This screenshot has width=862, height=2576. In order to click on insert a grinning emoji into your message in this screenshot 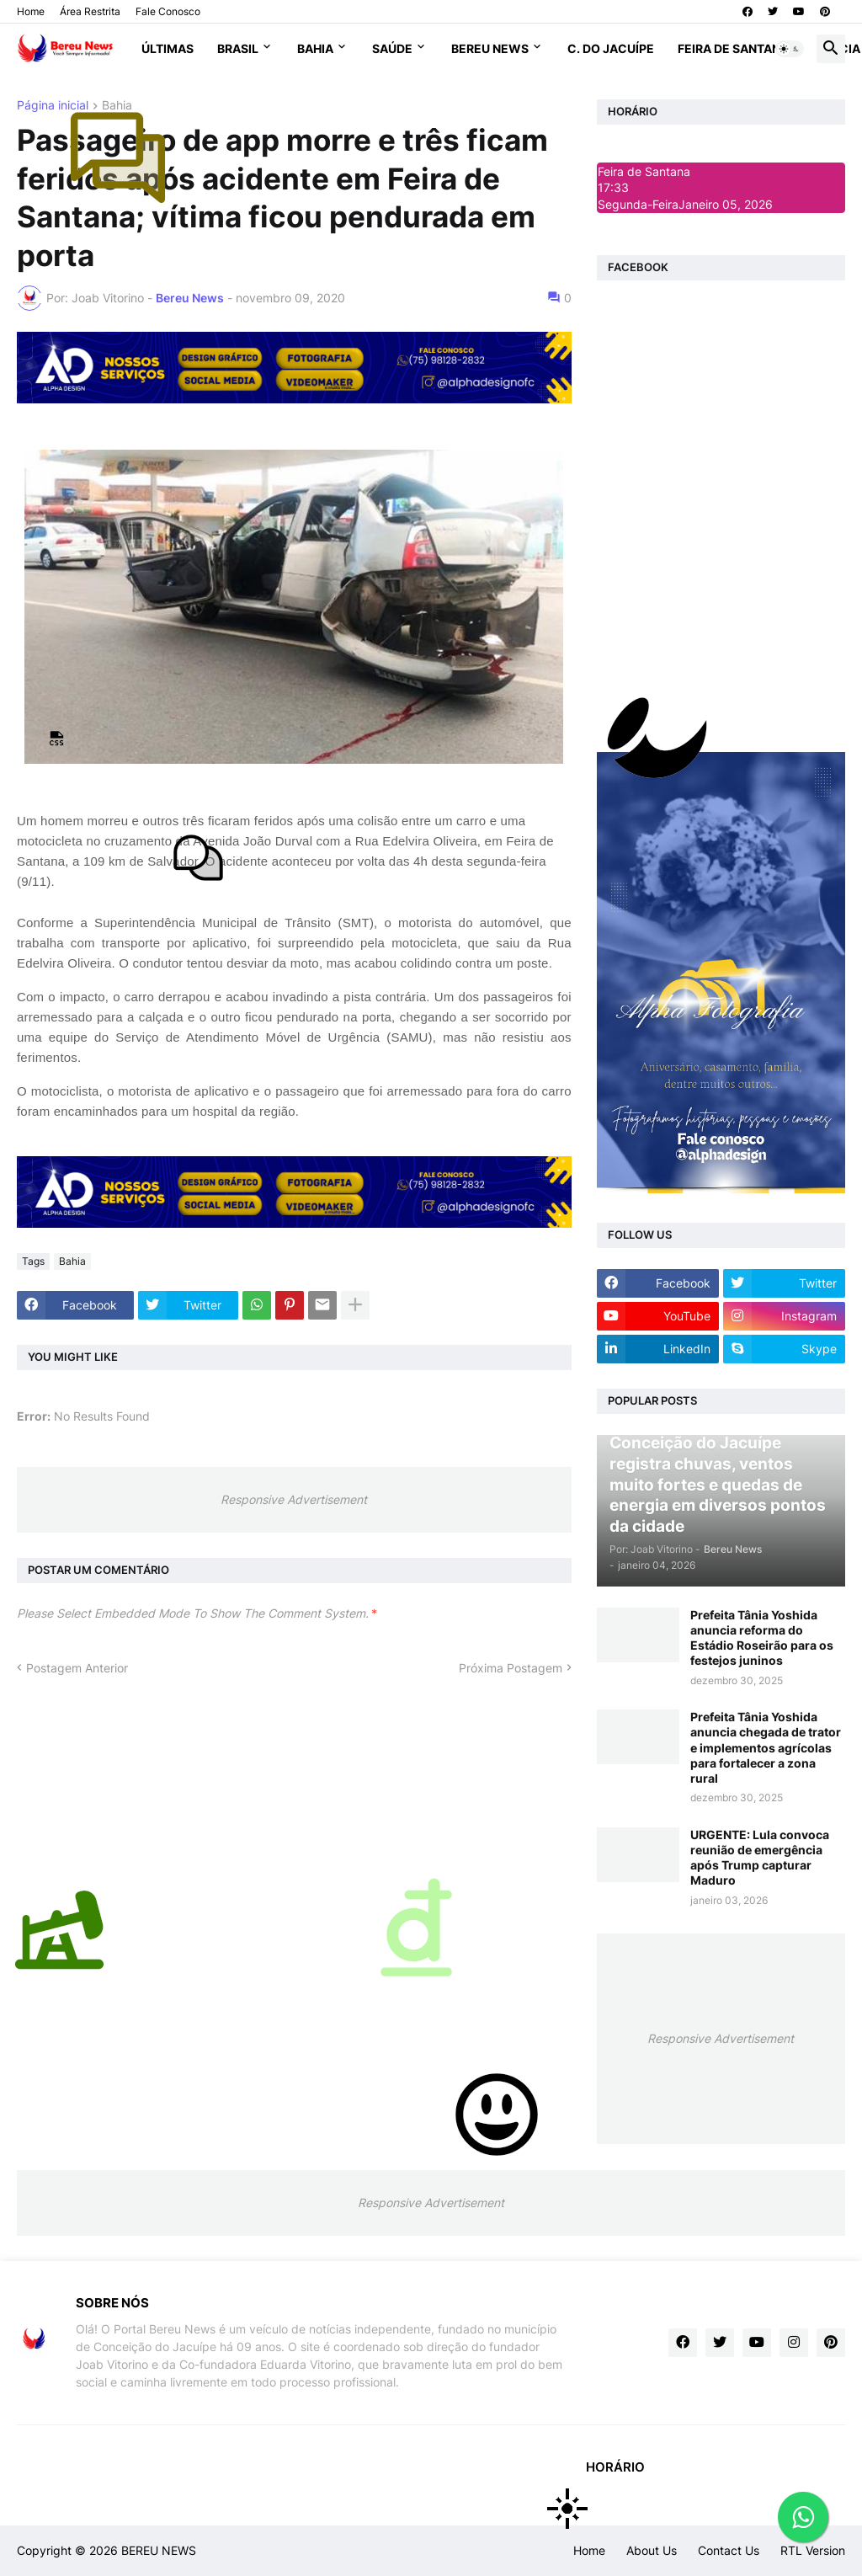, I will do `click(497, 2115)`.